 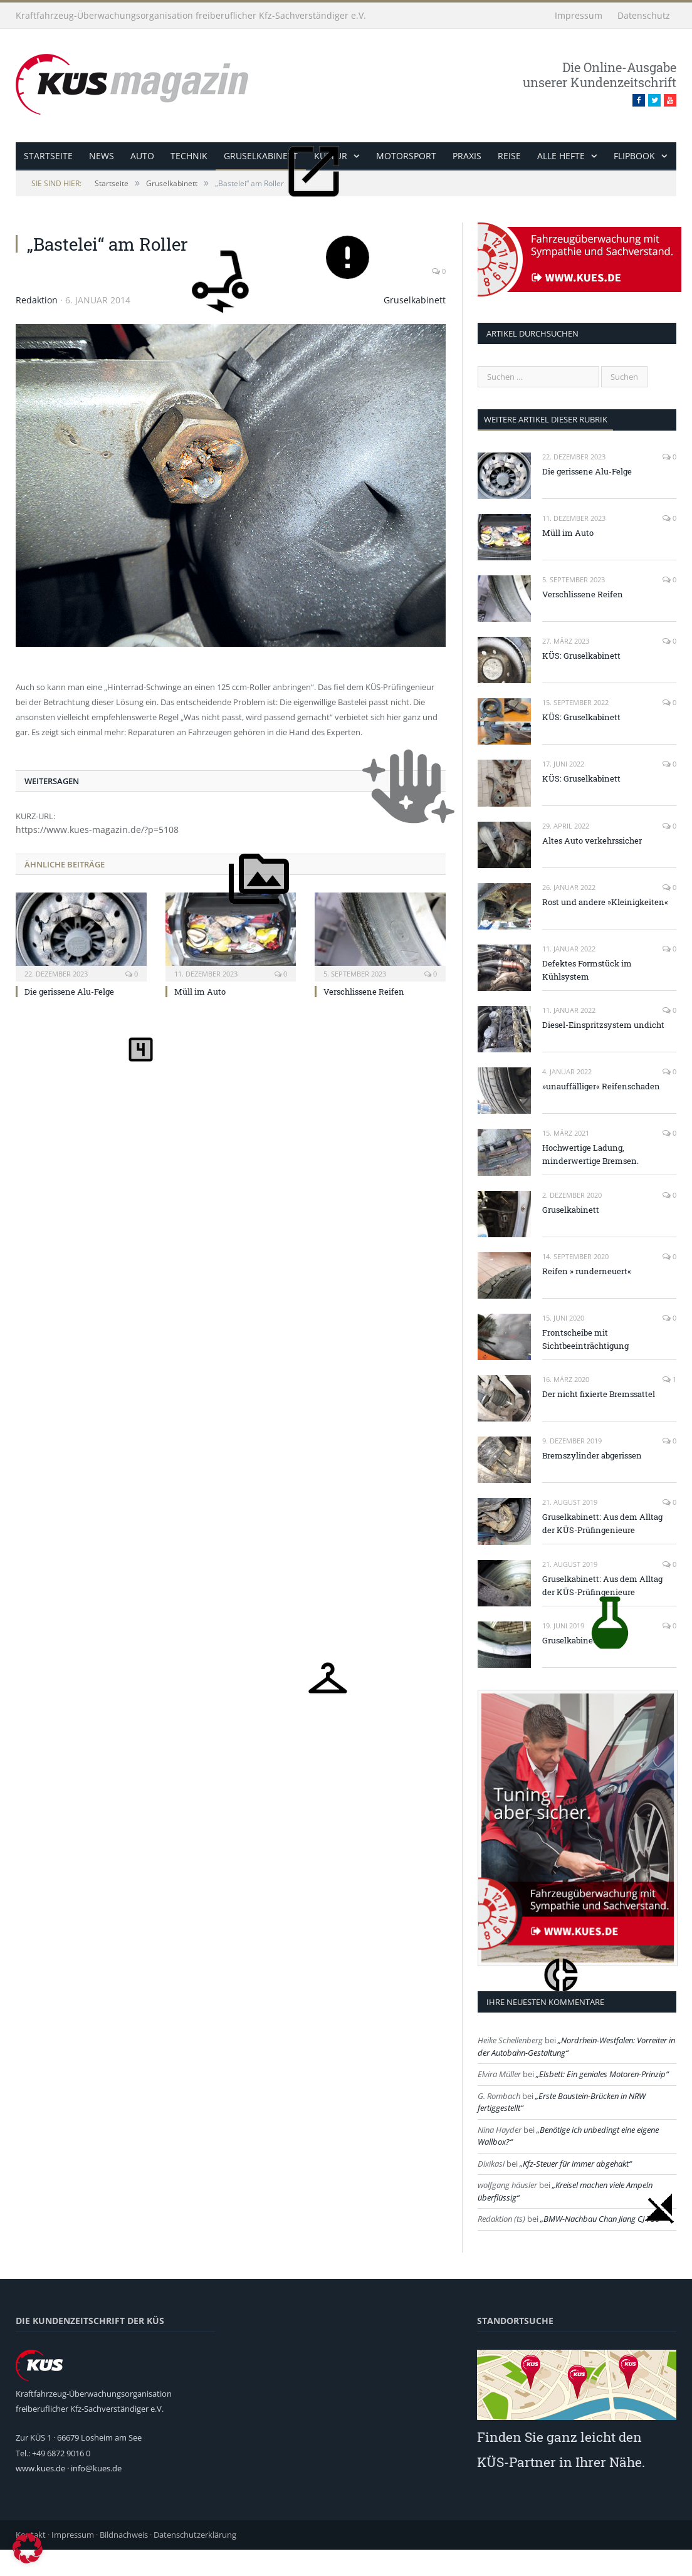 I want to click on select image filter or effect number 4, so click(x=140, y=1049).